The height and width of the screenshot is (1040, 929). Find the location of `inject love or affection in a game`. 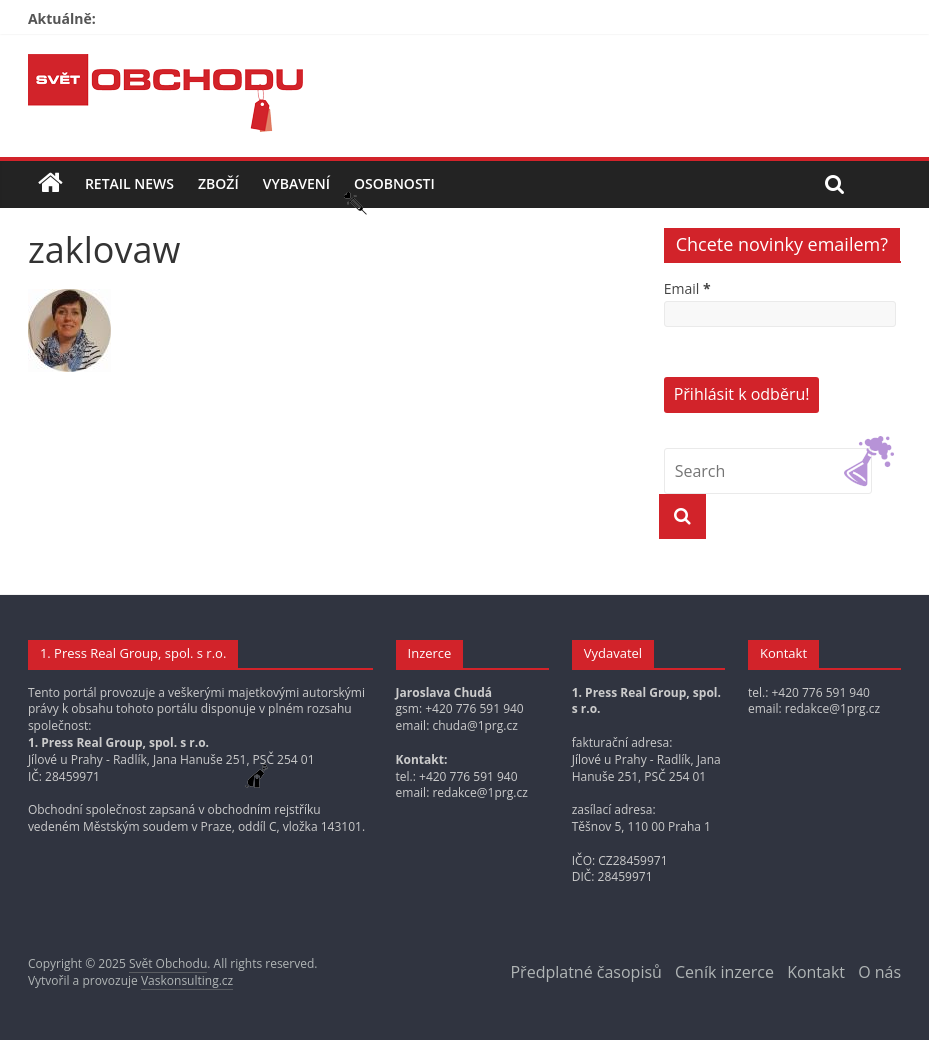

inject love or affection in a game is located at coordinates (355, 203).